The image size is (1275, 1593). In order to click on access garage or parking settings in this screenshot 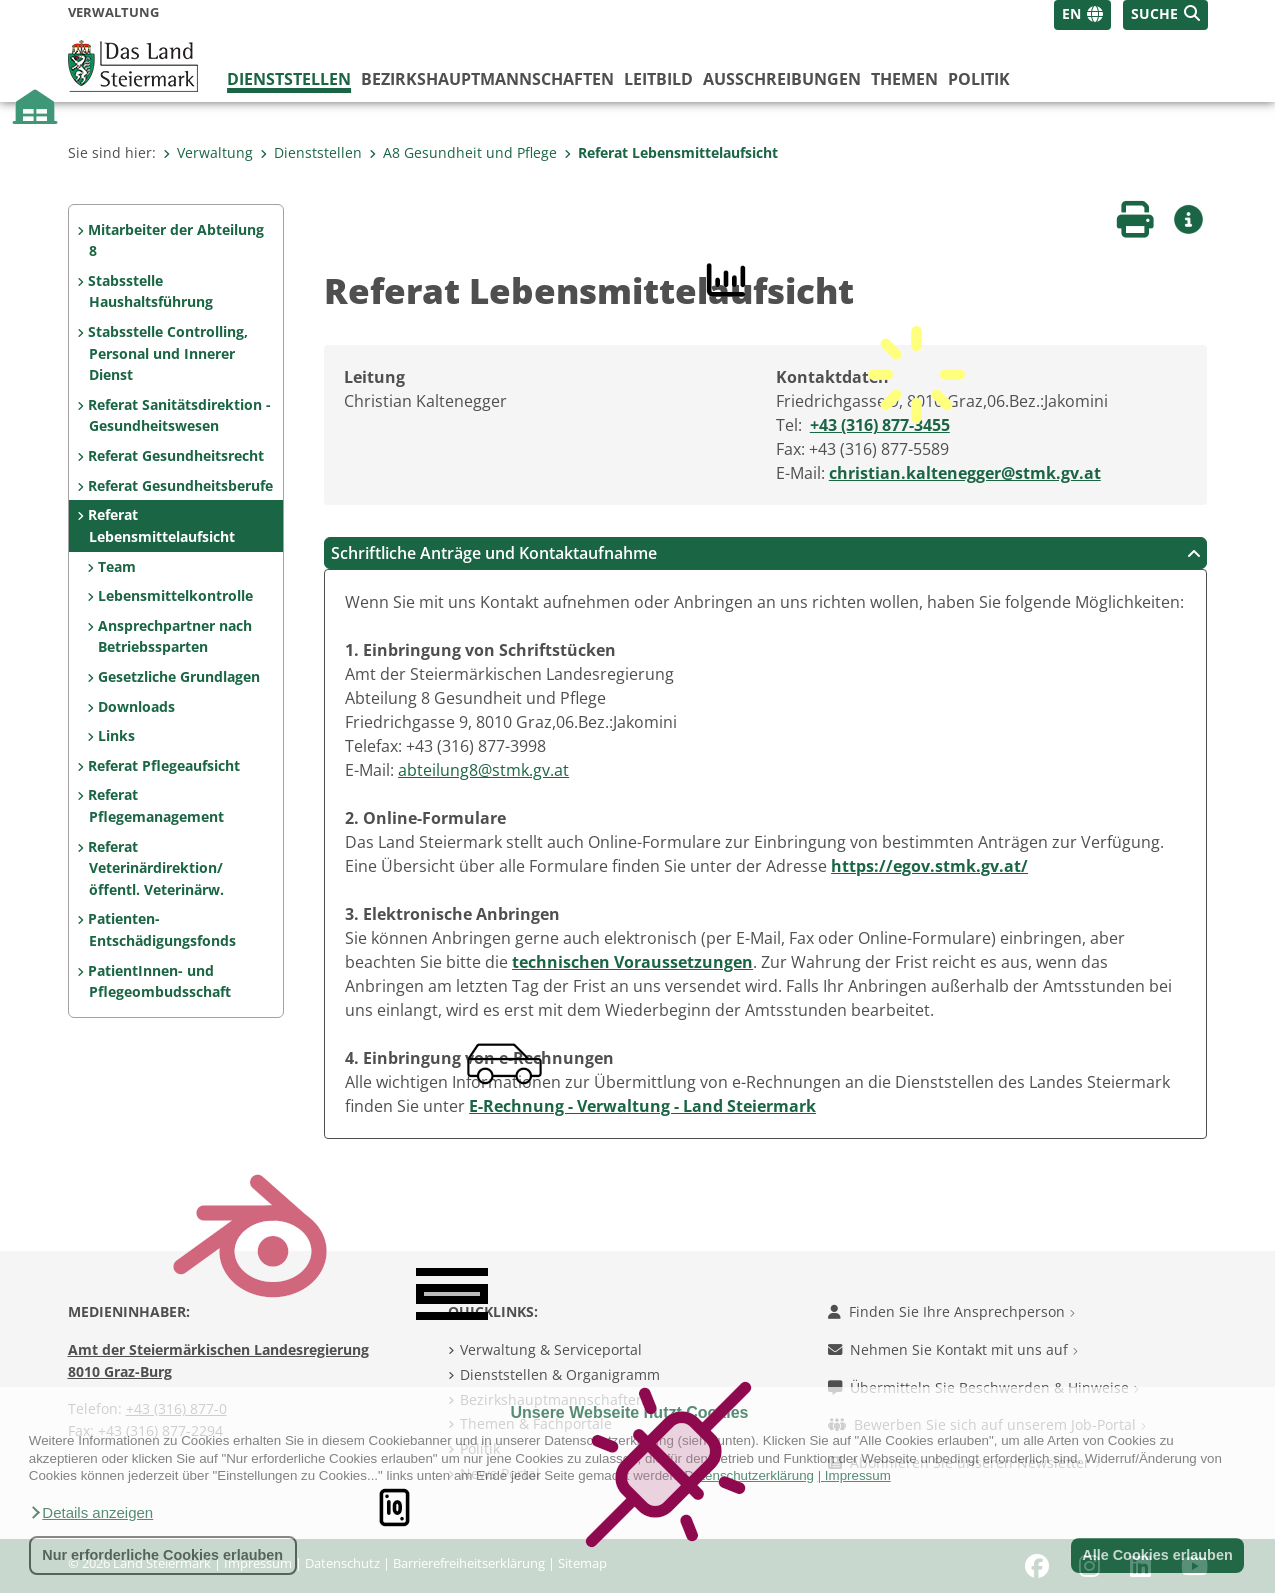, I will do `click(35, 109)`.